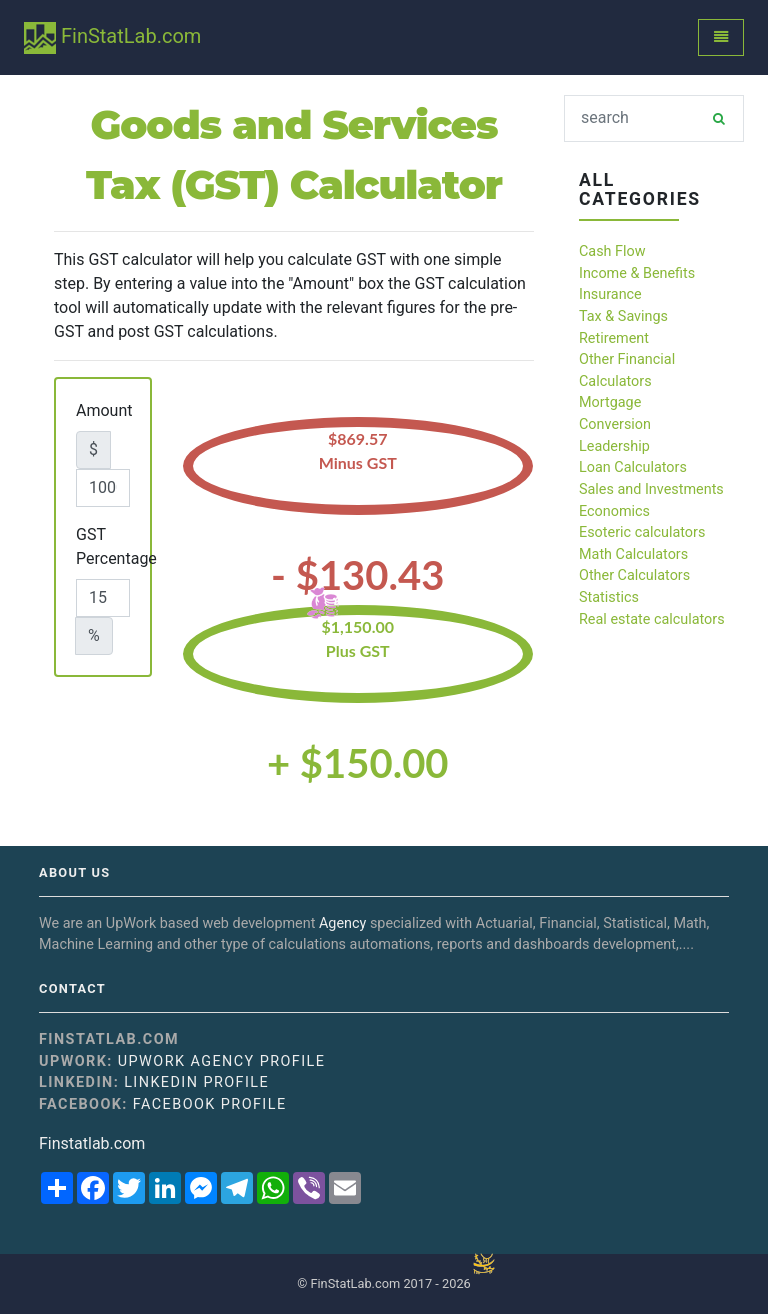 The height and width of the screenshot is (1314, 768). What do you see at coordinates (484, 1264) in the screenshot?
I see `nature or plant-themed game element` at bounding box center [484, 1264].